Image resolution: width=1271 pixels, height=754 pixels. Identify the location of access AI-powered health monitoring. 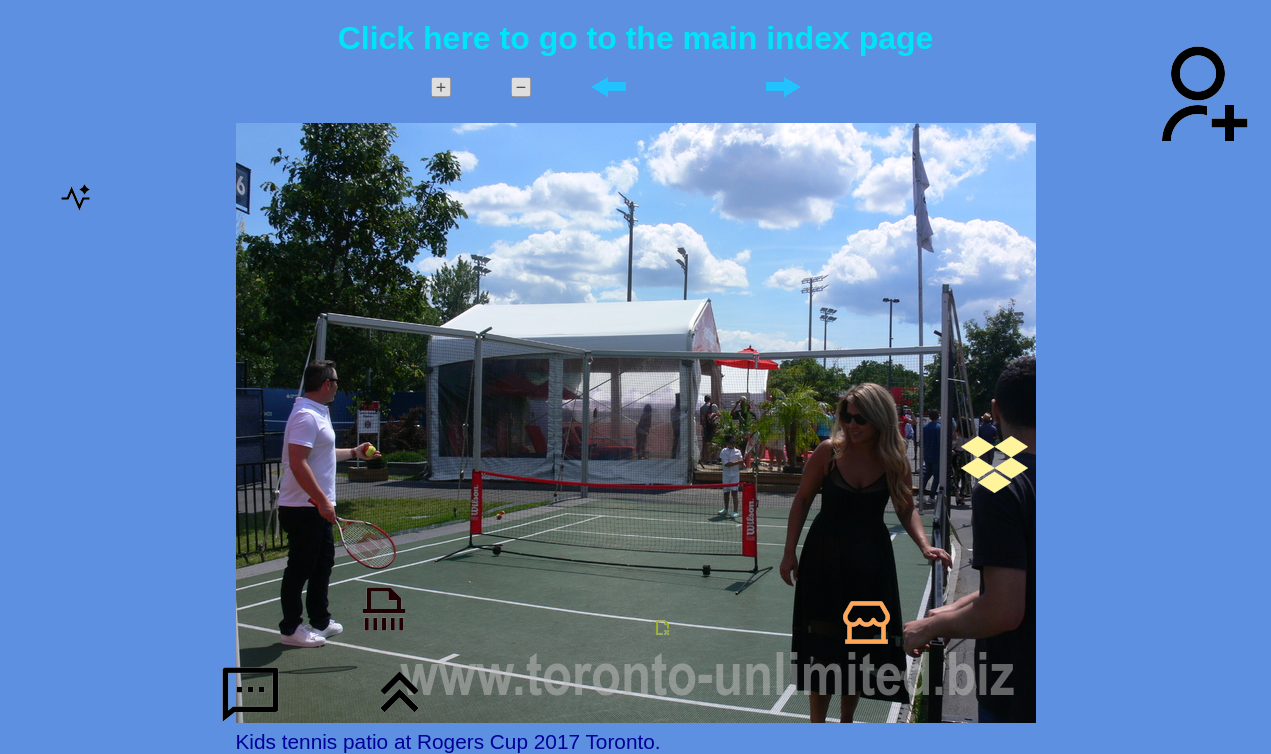
(75, 198).